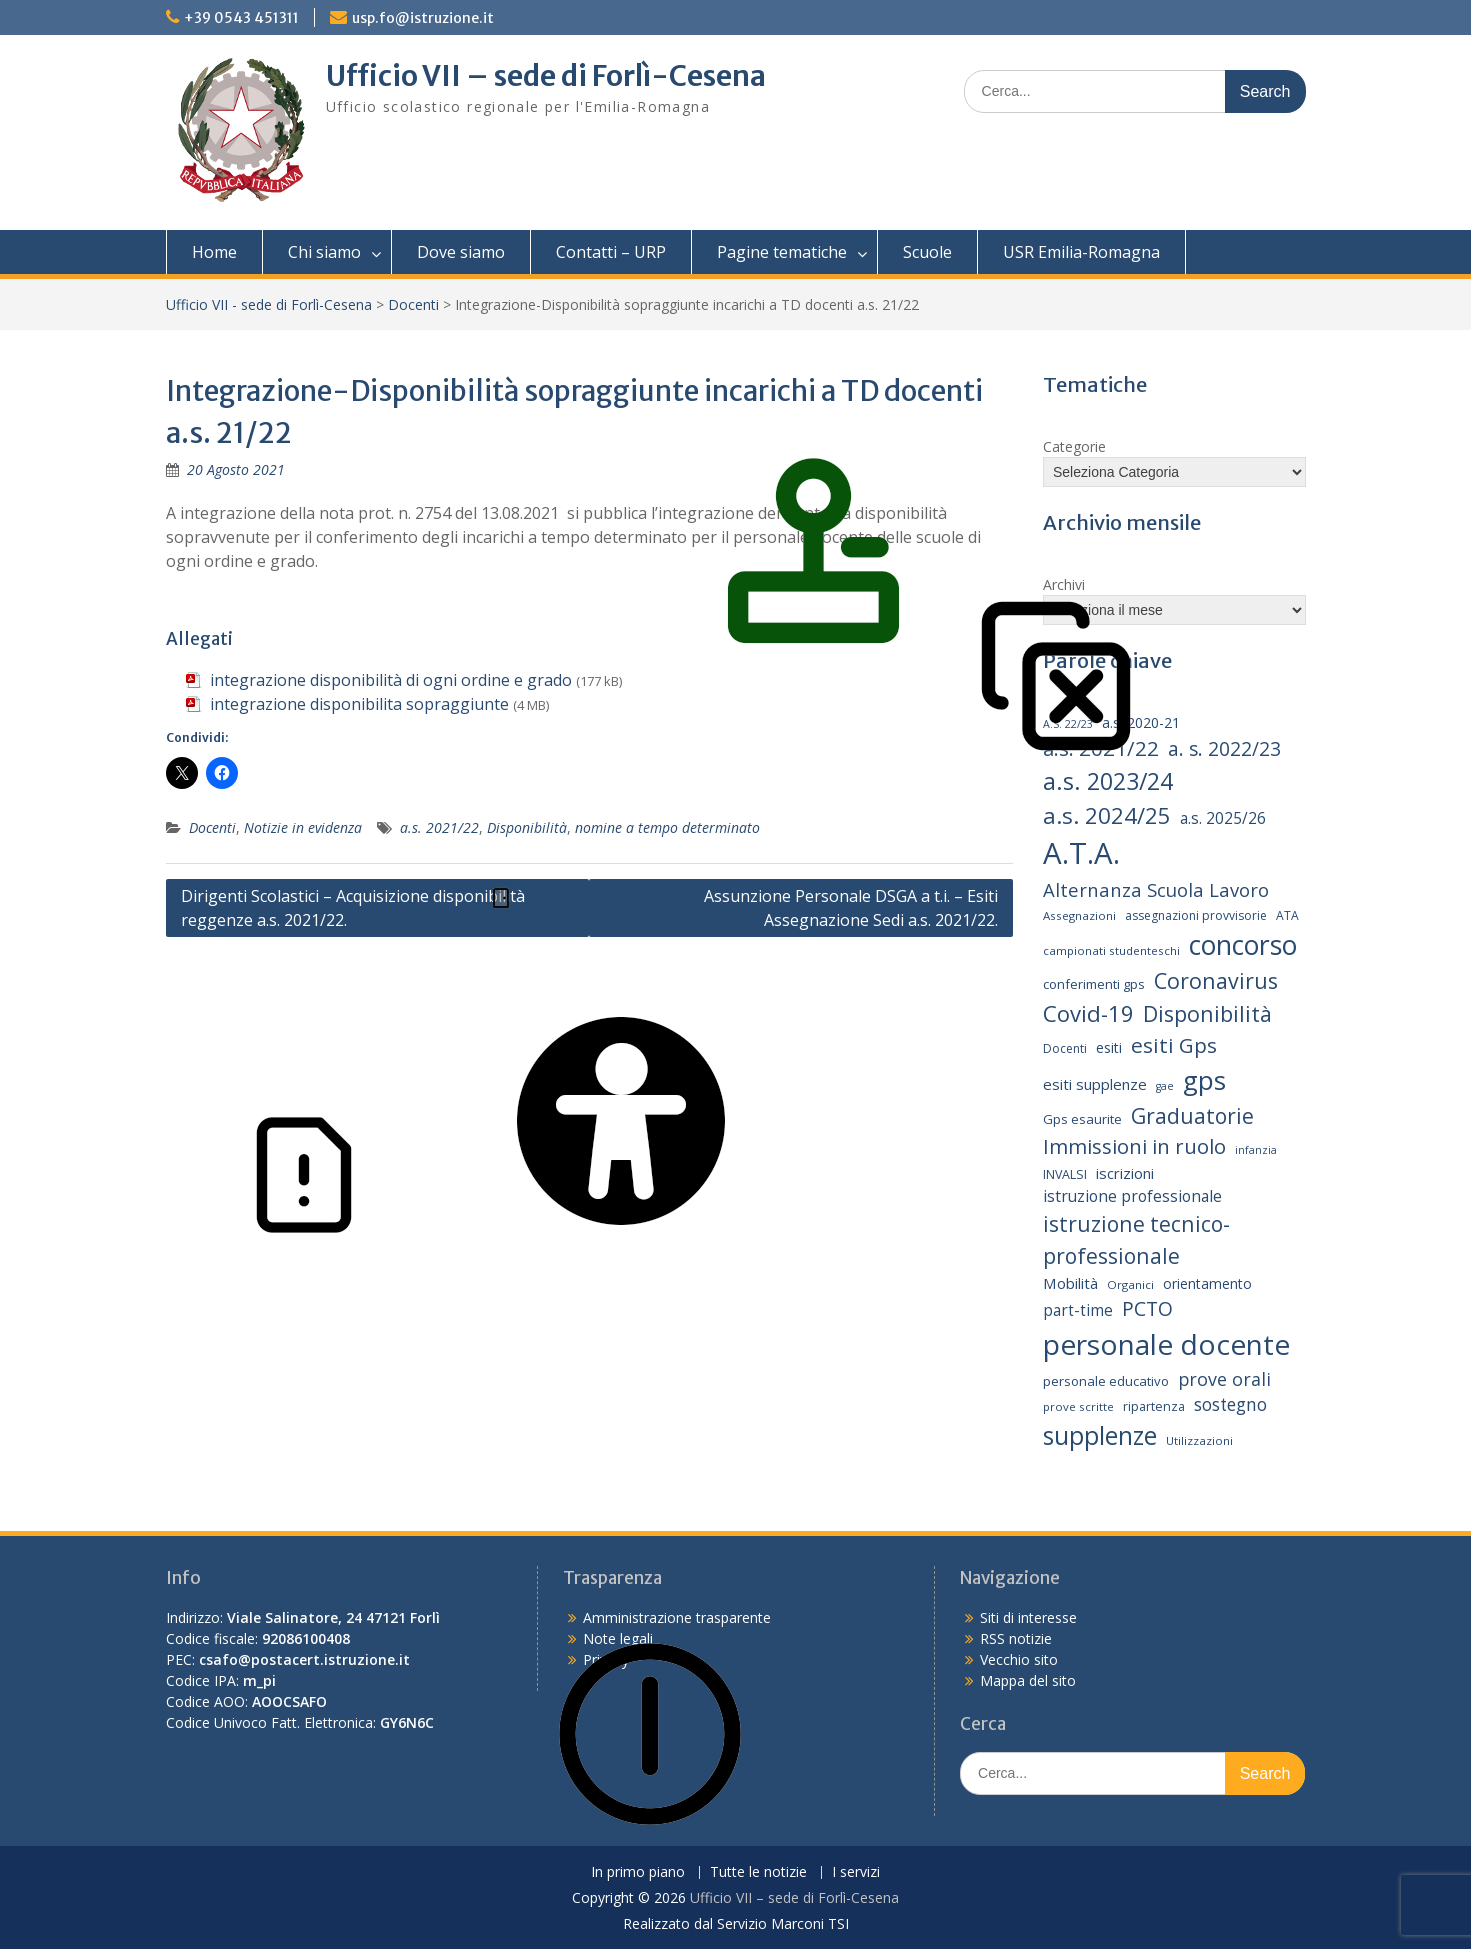 This screenshot has height=1949, width=1471. I want to click on access gaming or controller settings, so click(813, 557).